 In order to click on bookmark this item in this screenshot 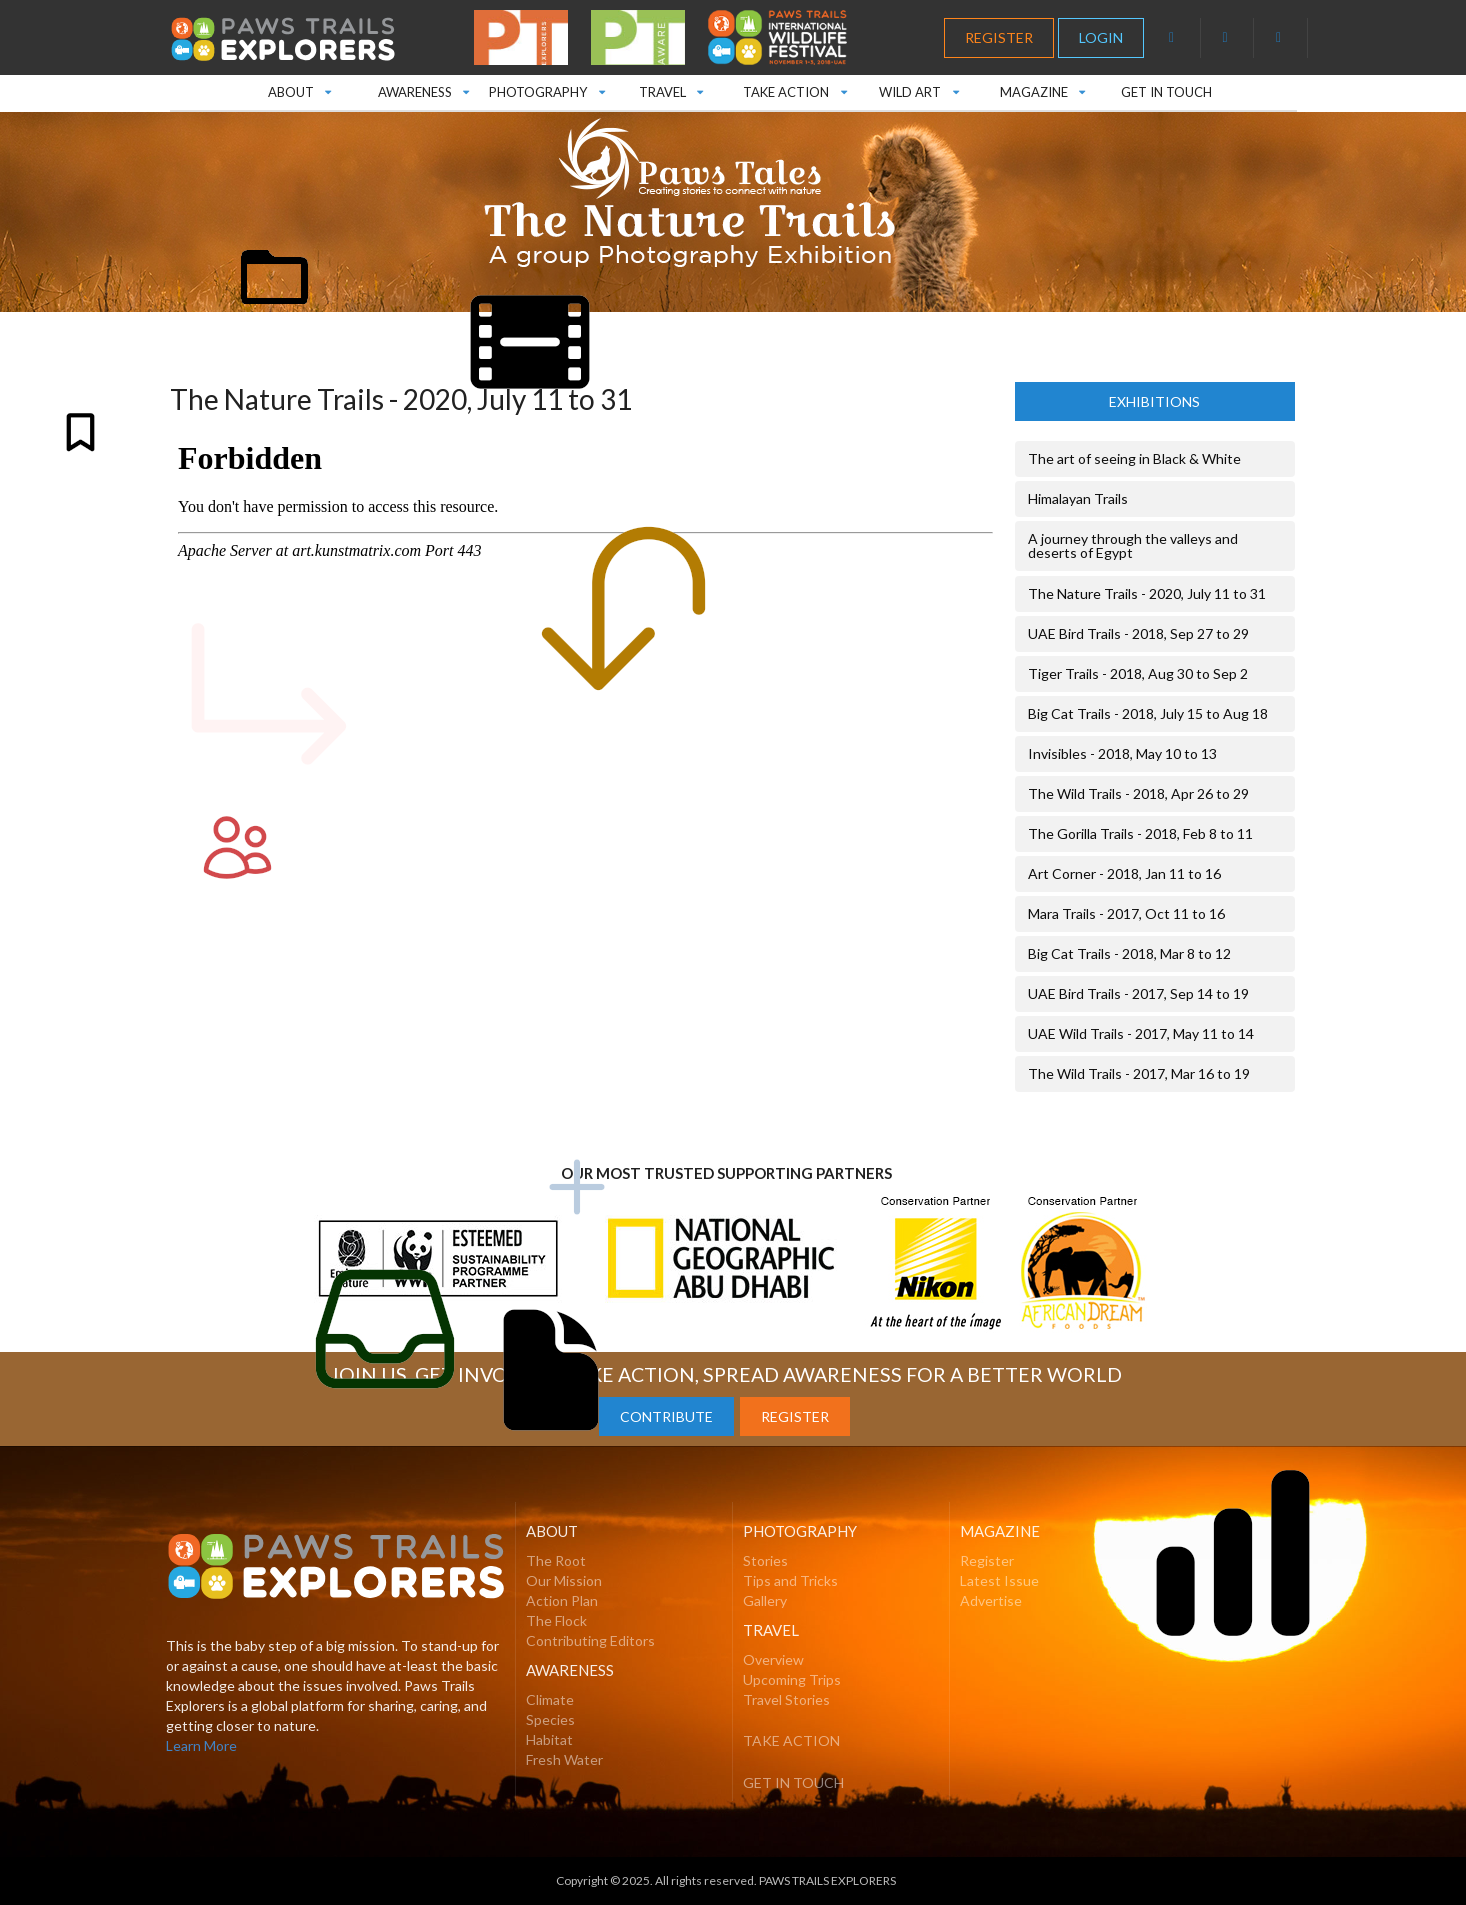, I will do `click(80, 431)`.